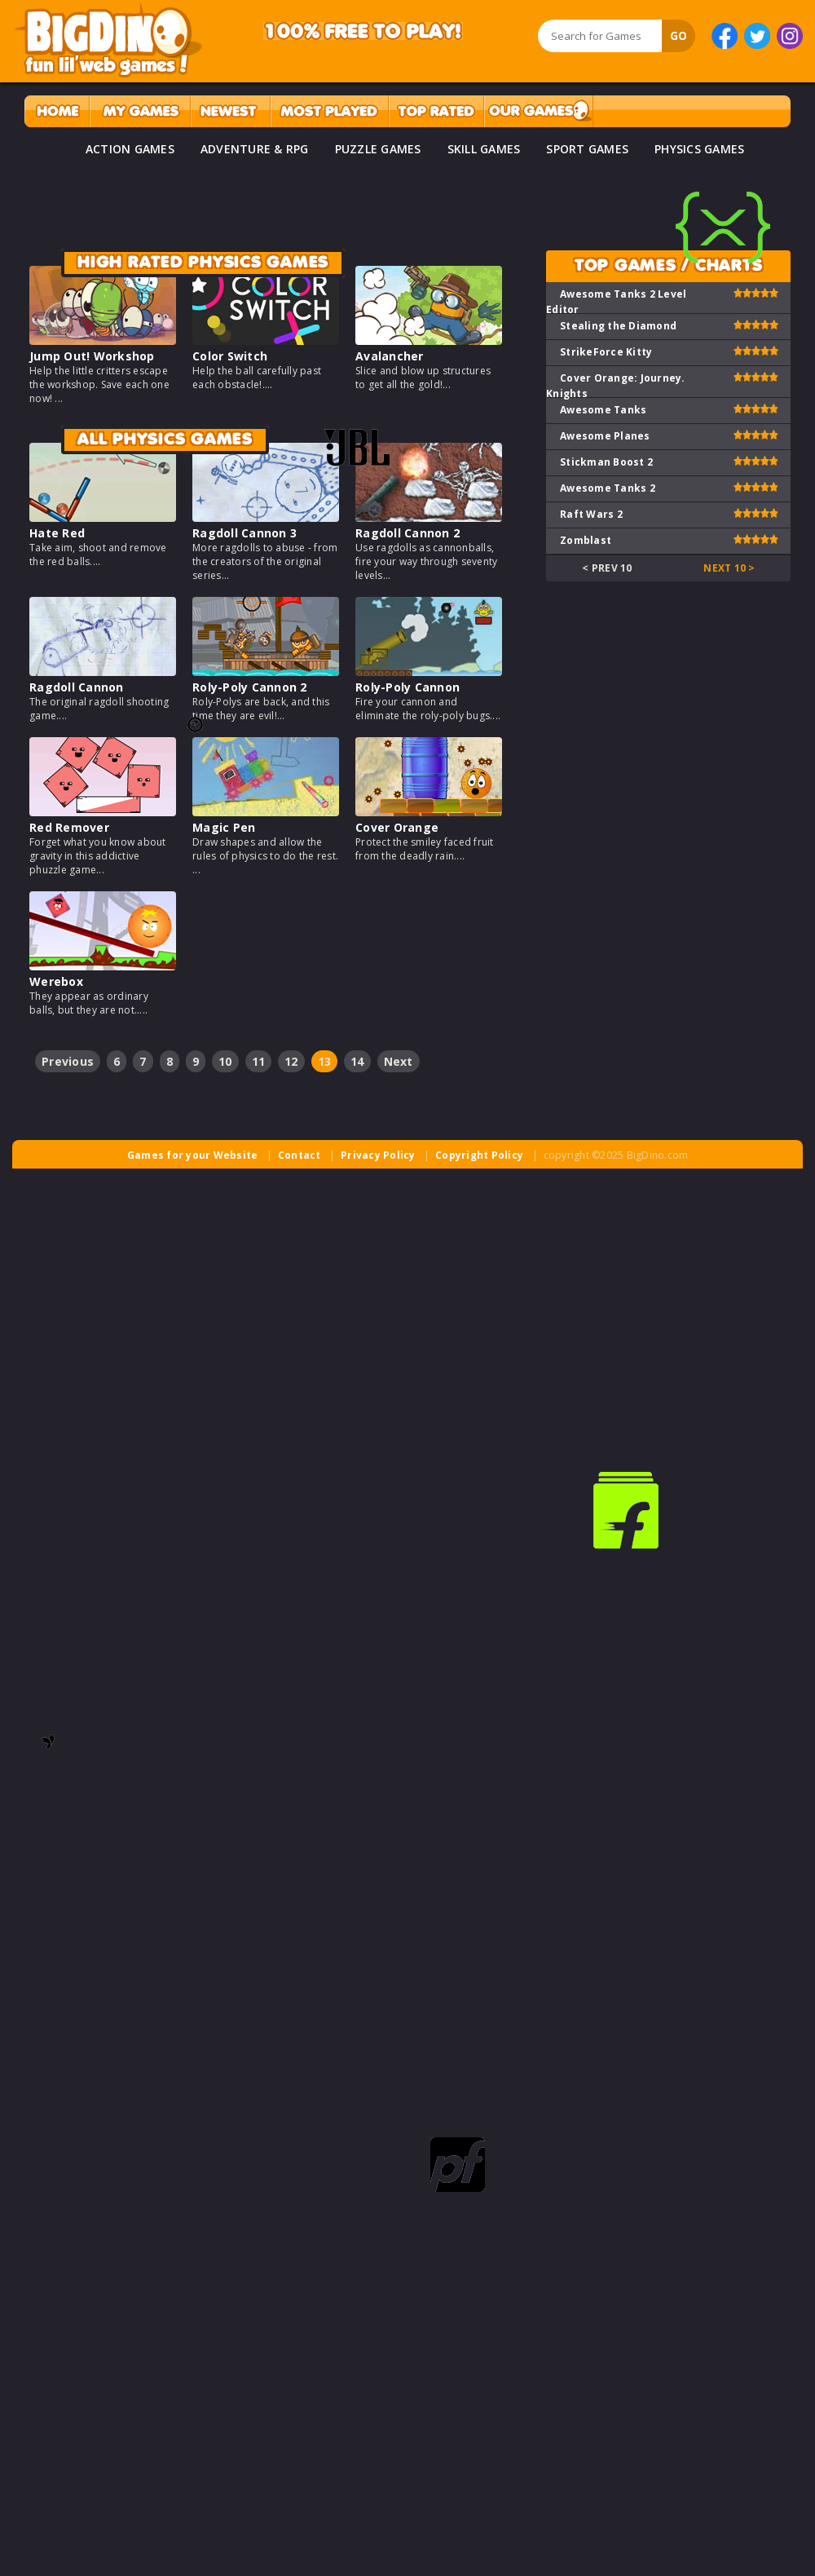  What do you see at coordinates (457, 2164) in the screenshot?
I see `open pfSense firewall dashboard` at bounding box center [457, 2164].